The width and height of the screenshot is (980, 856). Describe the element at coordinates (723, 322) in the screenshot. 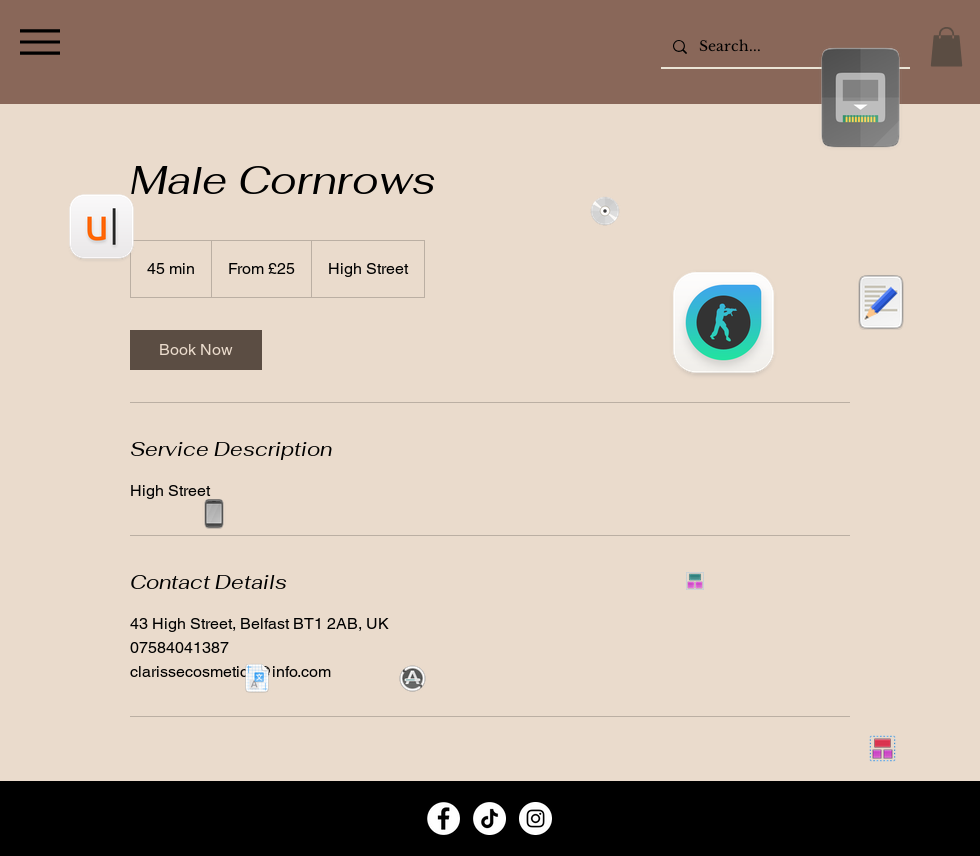

I see `open css editing application` at that location.